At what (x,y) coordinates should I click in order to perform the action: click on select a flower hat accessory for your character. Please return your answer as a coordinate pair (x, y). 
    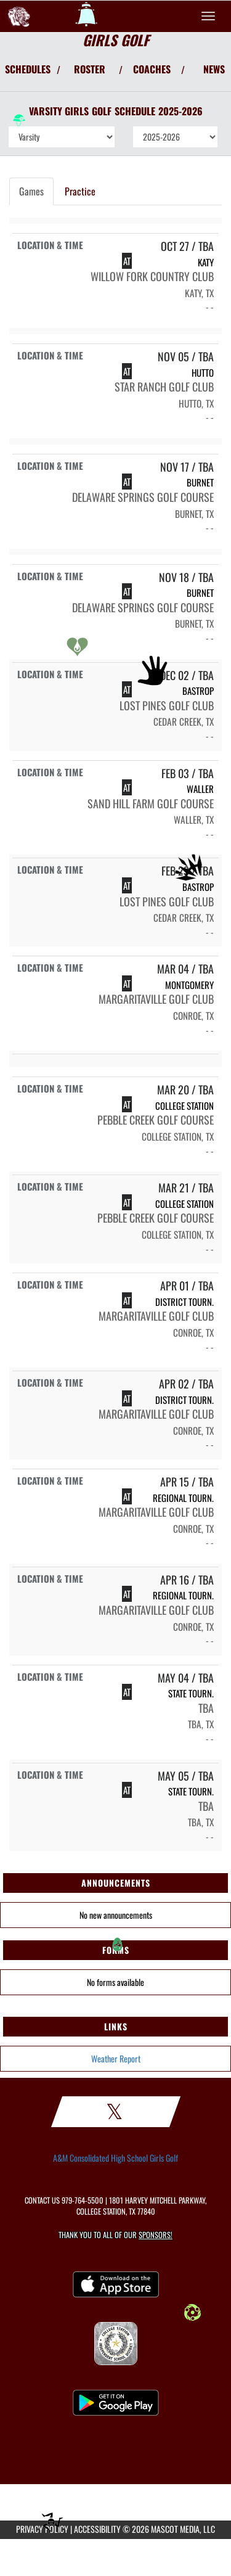
    Looking at the image, I should click on (19, 120).